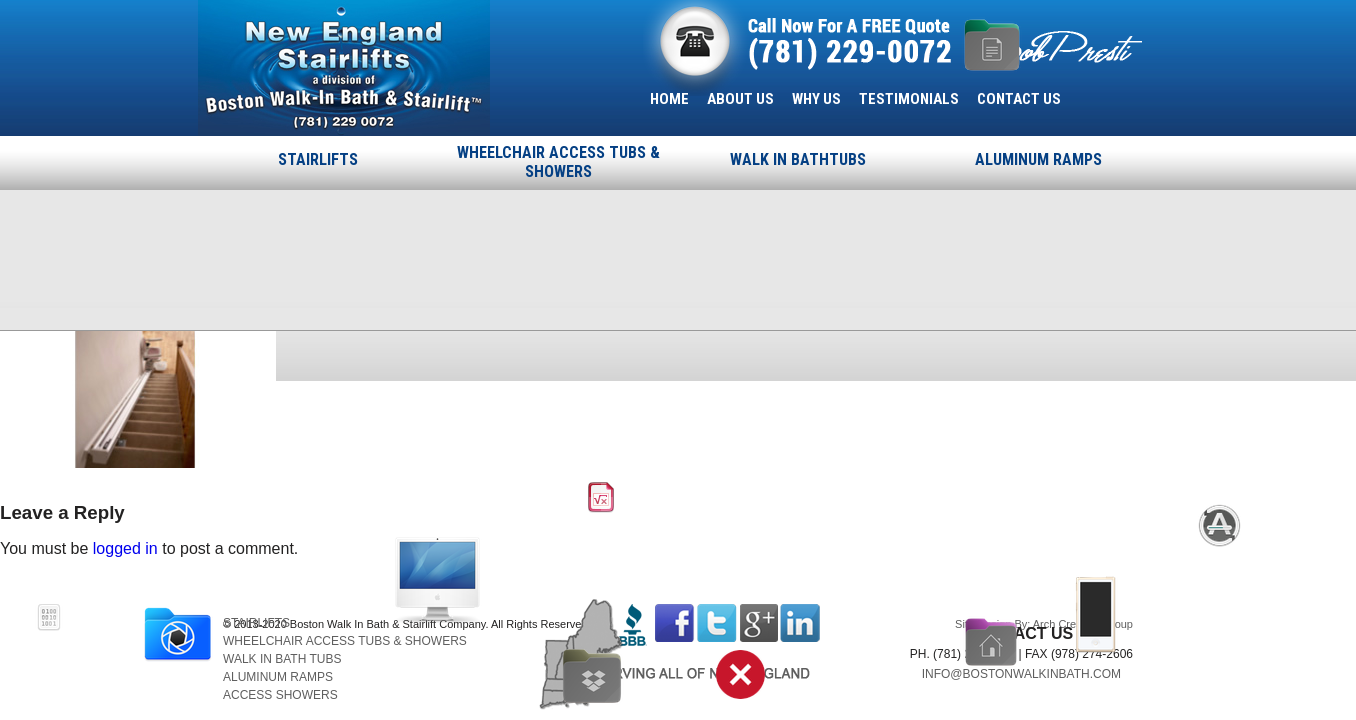  What do you see at coordinates (991, 642) in the screenshot?
I see `access your home folder` at bounding box center [991, 642].